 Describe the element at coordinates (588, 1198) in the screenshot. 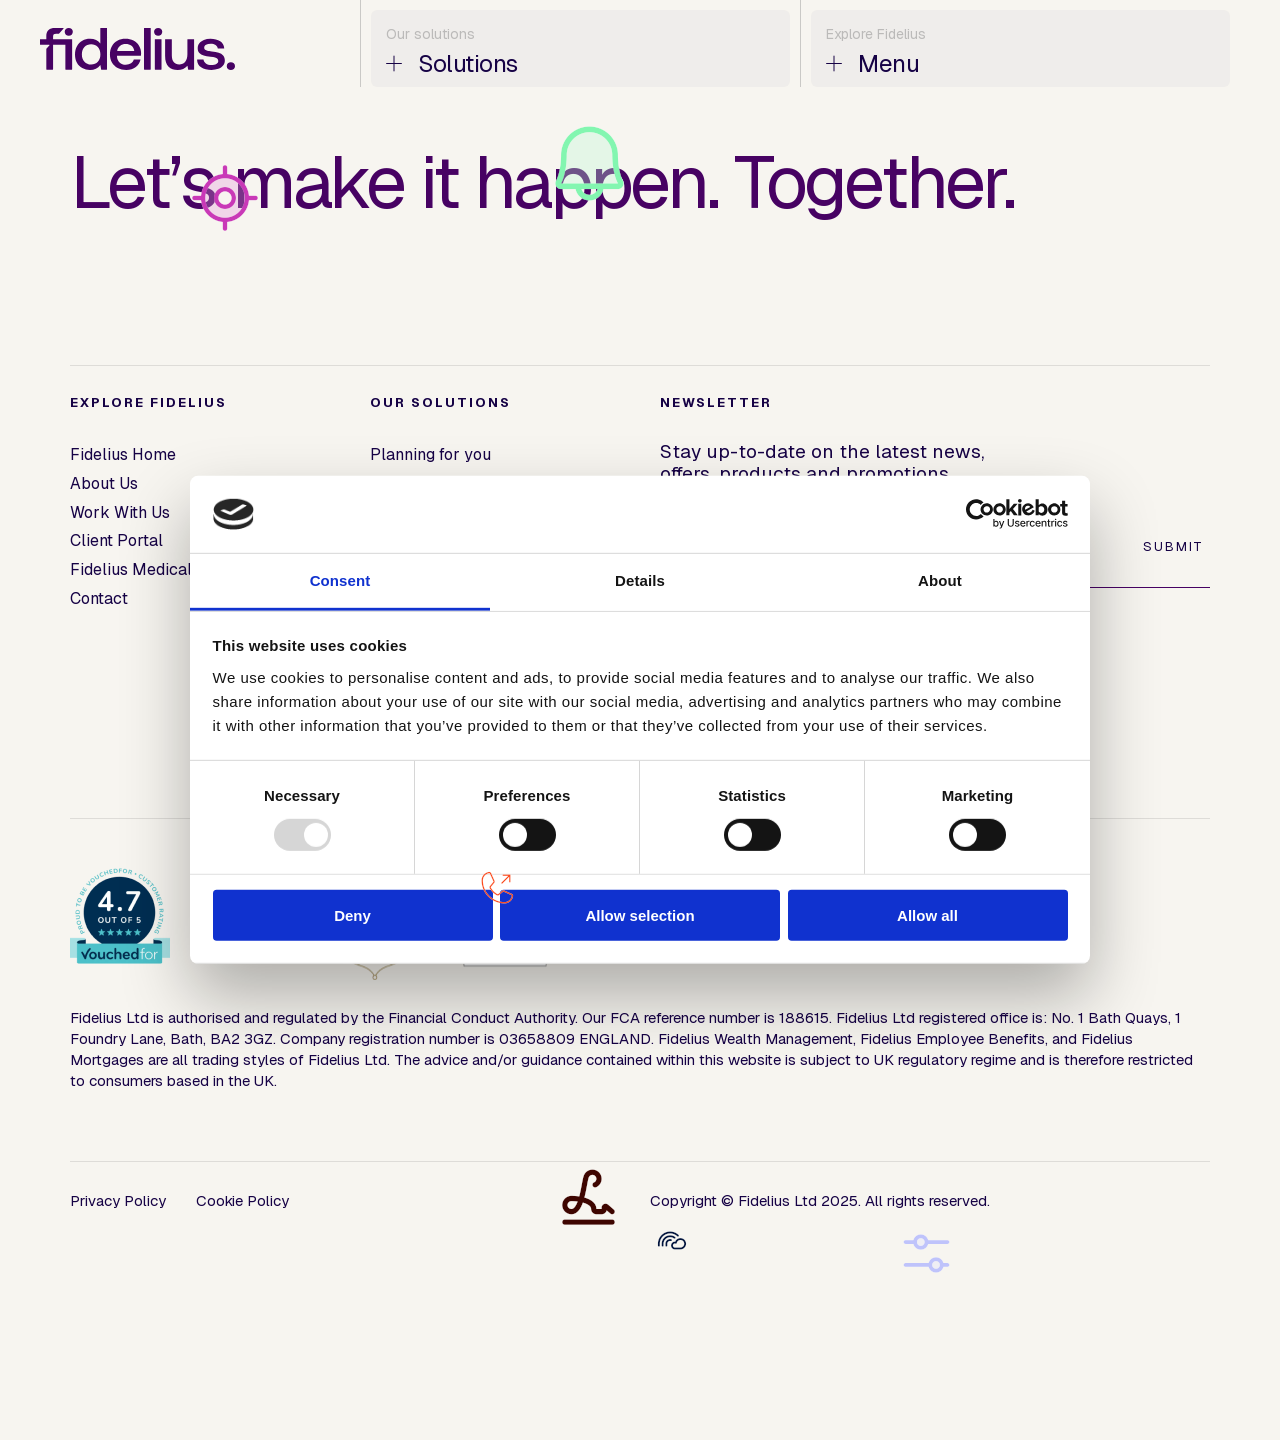

I see `add your signature to a document` at that location.